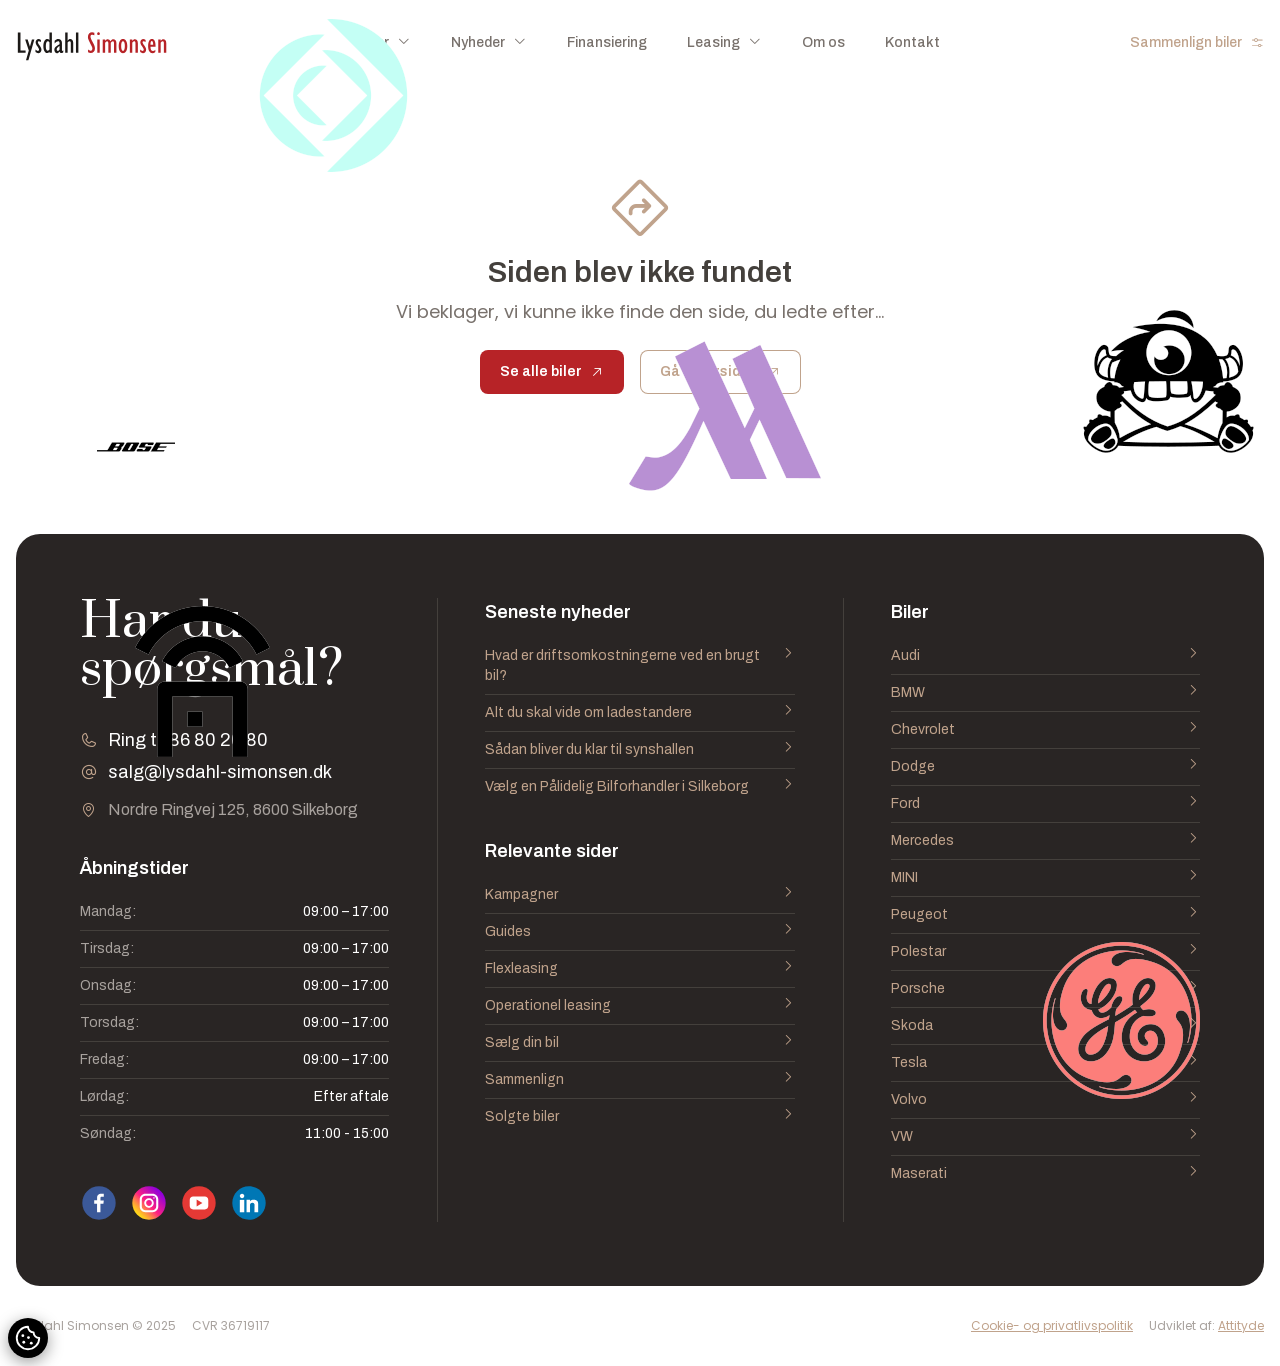  What do you see at coordinates (725, 416) in the screenshot?
I see `open the Marriott hotel booking app` at bounding box center [725, 416].